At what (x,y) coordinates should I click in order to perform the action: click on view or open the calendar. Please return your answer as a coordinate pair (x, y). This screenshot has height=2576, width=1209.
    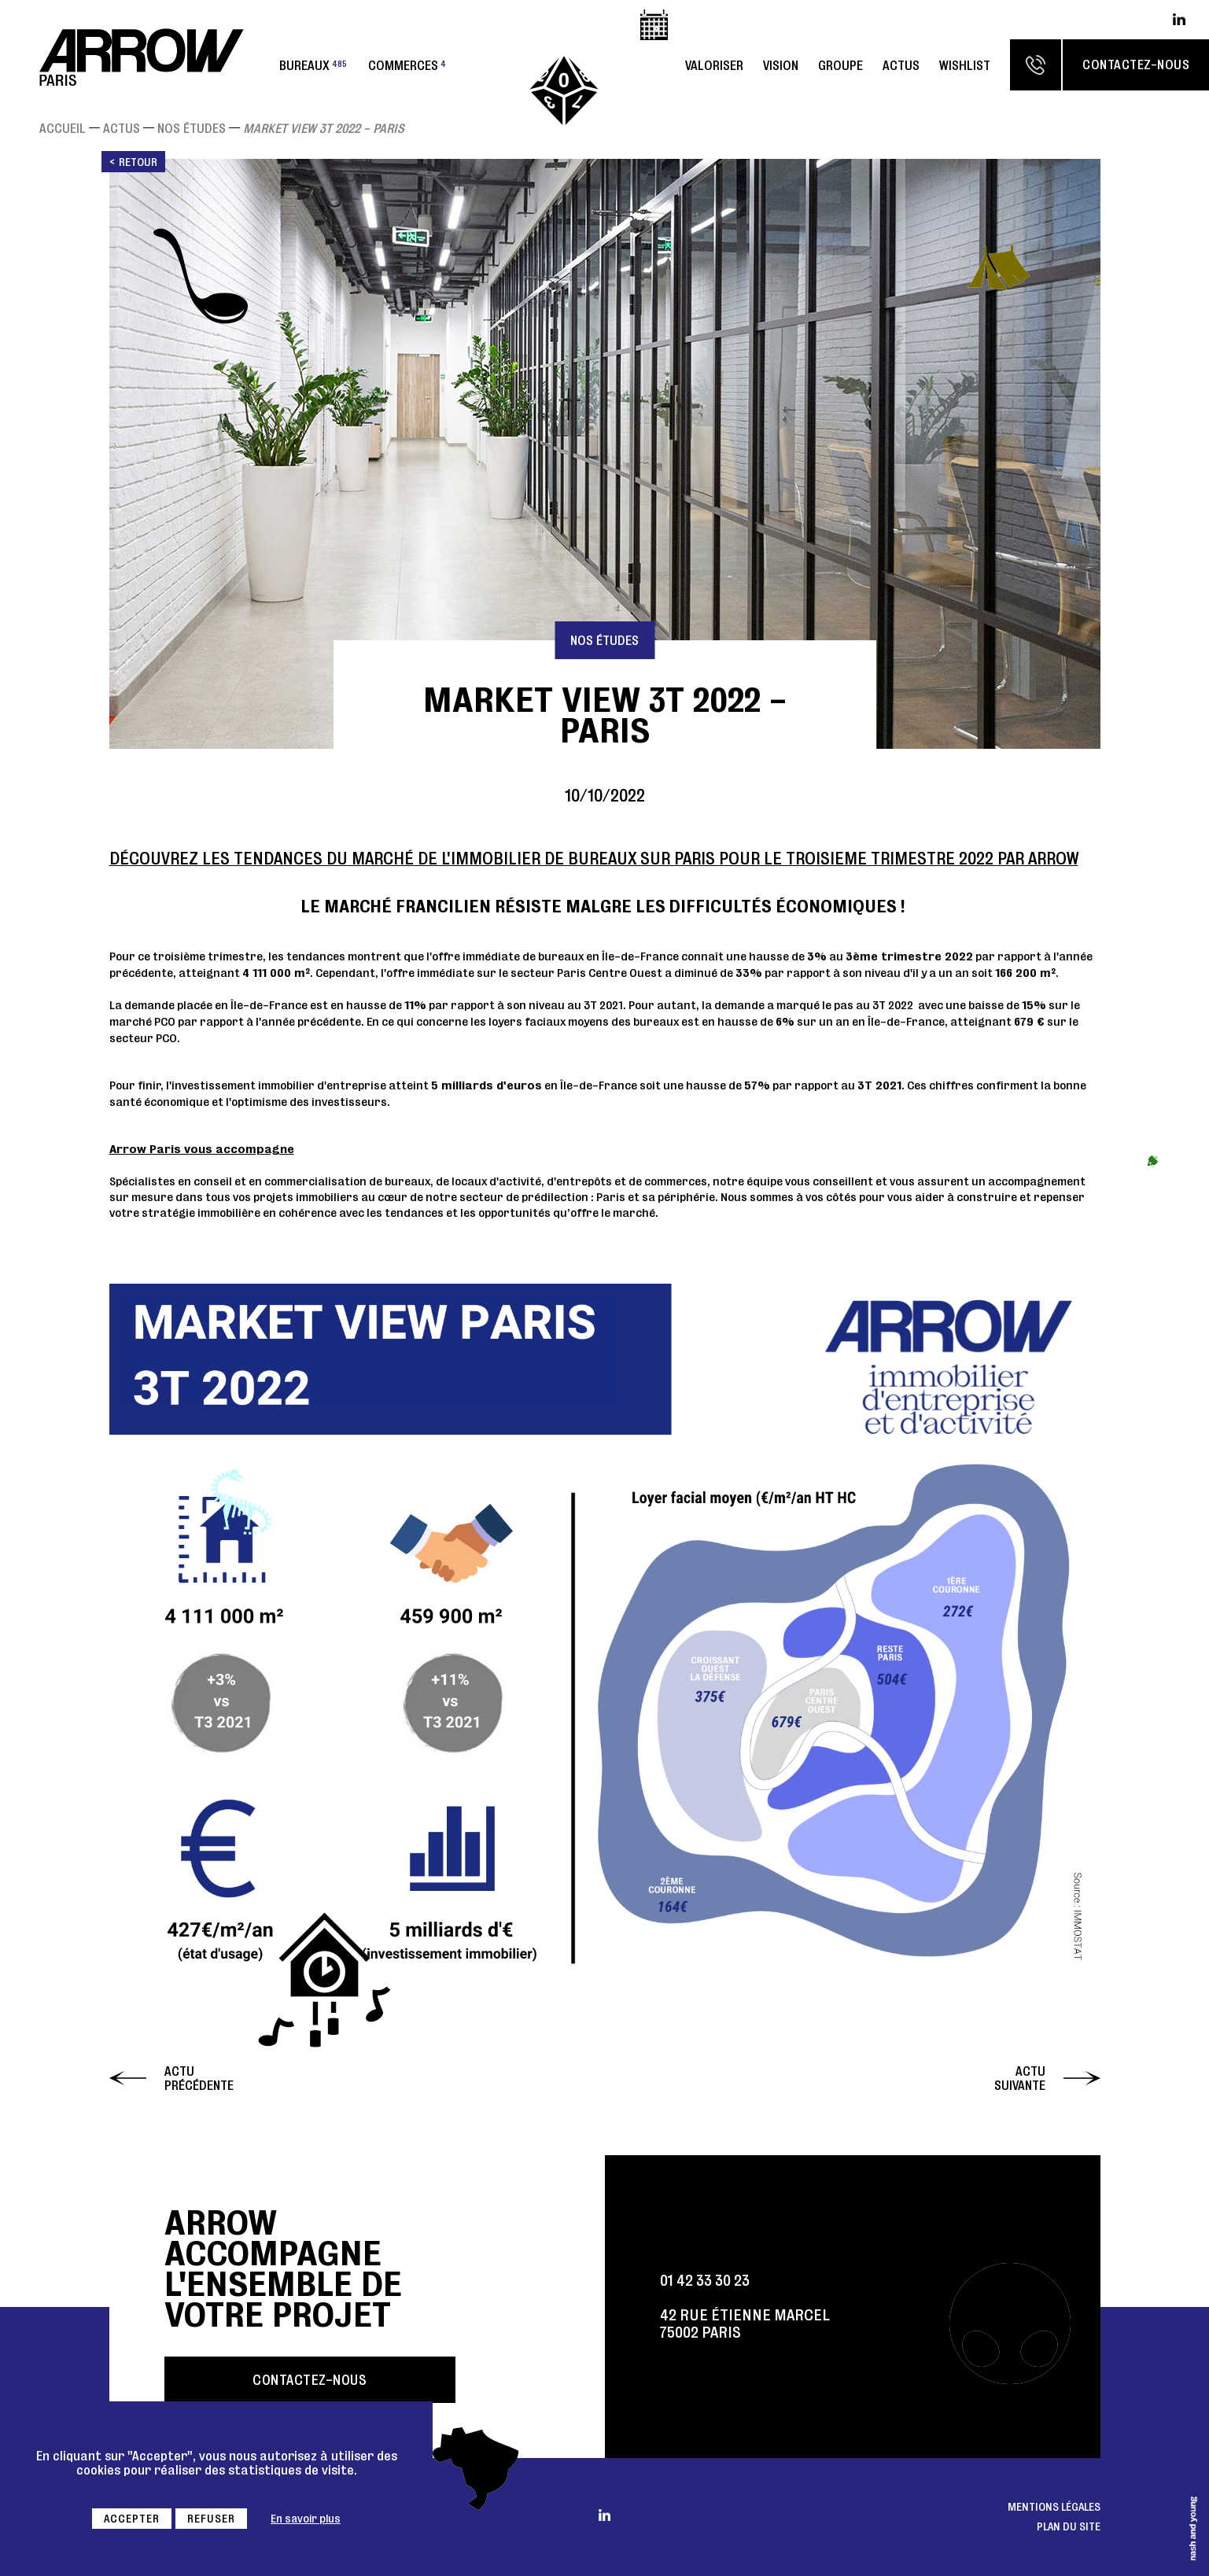
    Looking at the image, I should click on (654, 26).